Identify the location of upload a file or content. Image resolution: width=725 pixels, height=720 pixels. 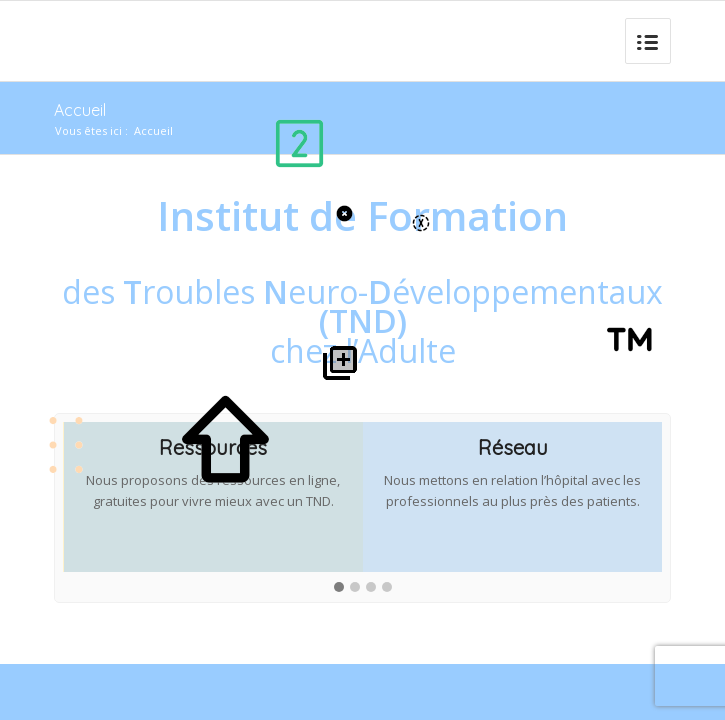
(225, 442).